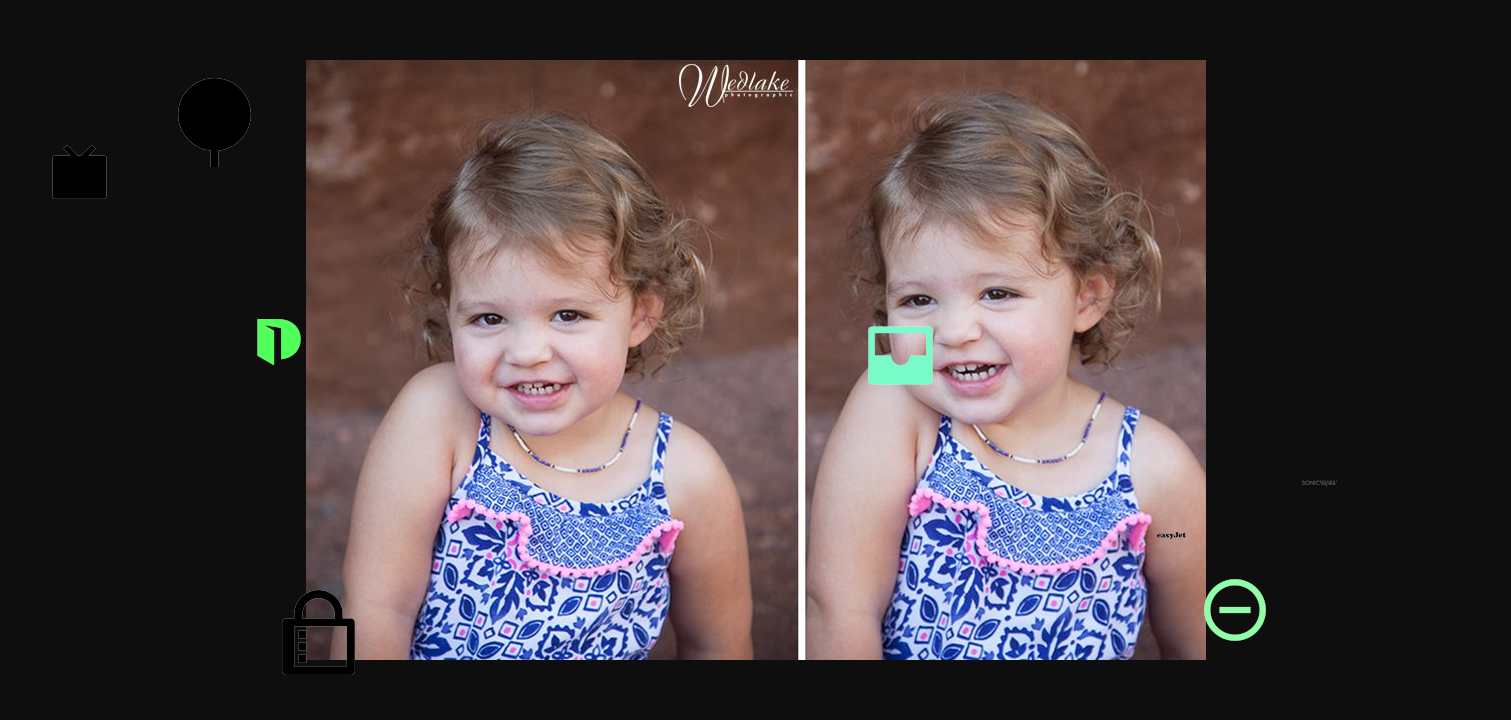  What do you see at coordinates (1319, 483) in the screenshot?
I see `sonicwall network security branding` at bounding box center [1319, 483].